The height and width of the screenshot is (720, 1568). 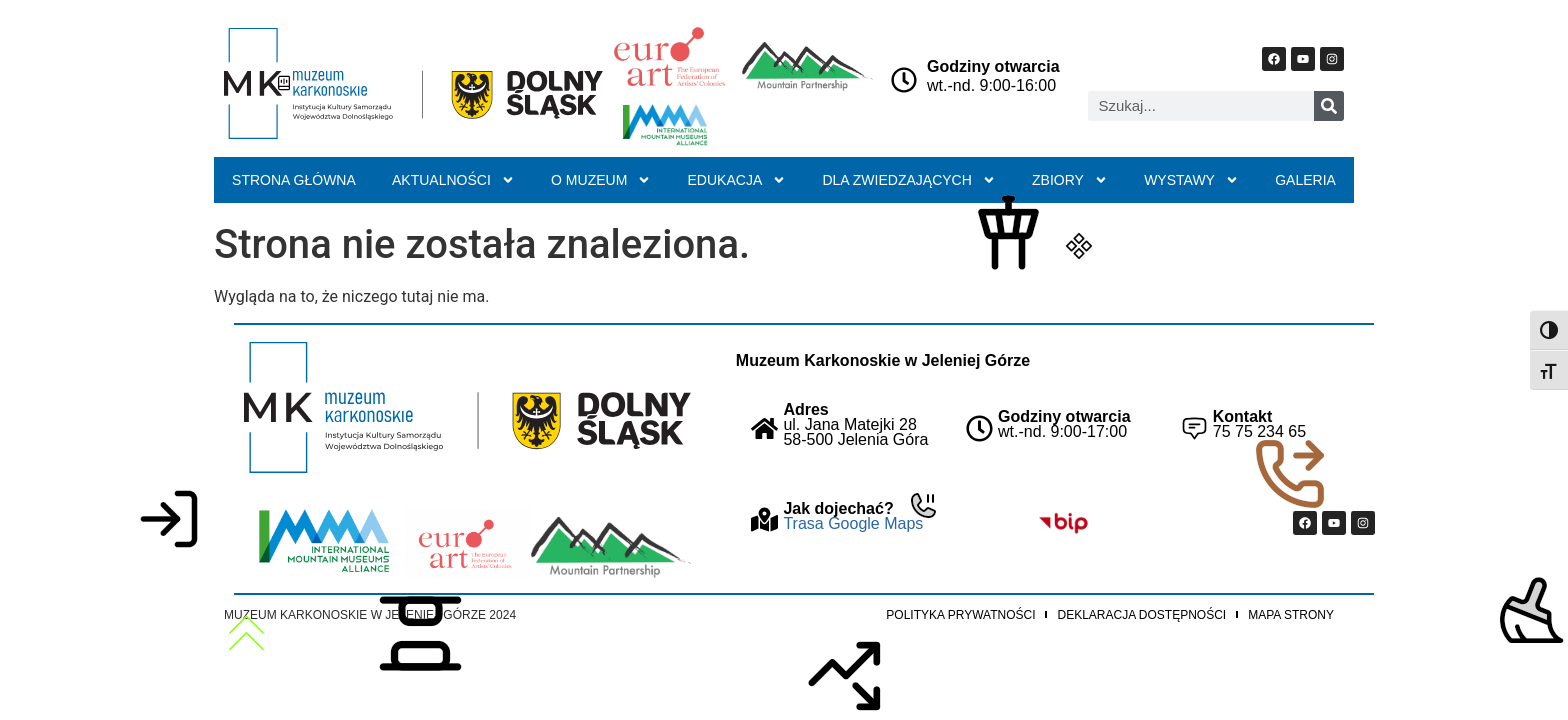 I want to click on forward a call to another number, so click(x=1290, y=474).